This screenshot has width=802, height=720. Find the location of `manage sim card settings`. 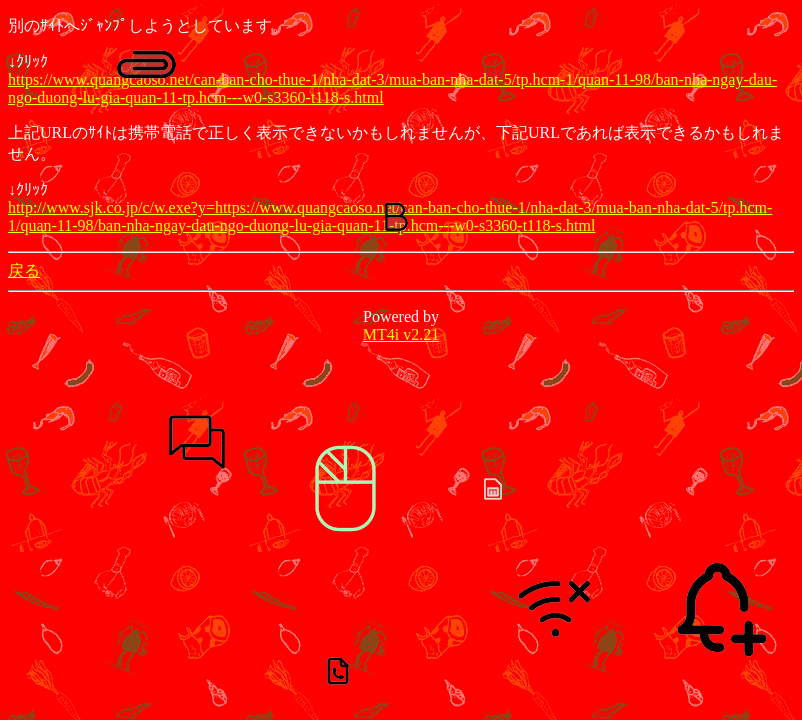

manage sim card settings is located at coordinates (493, 489).